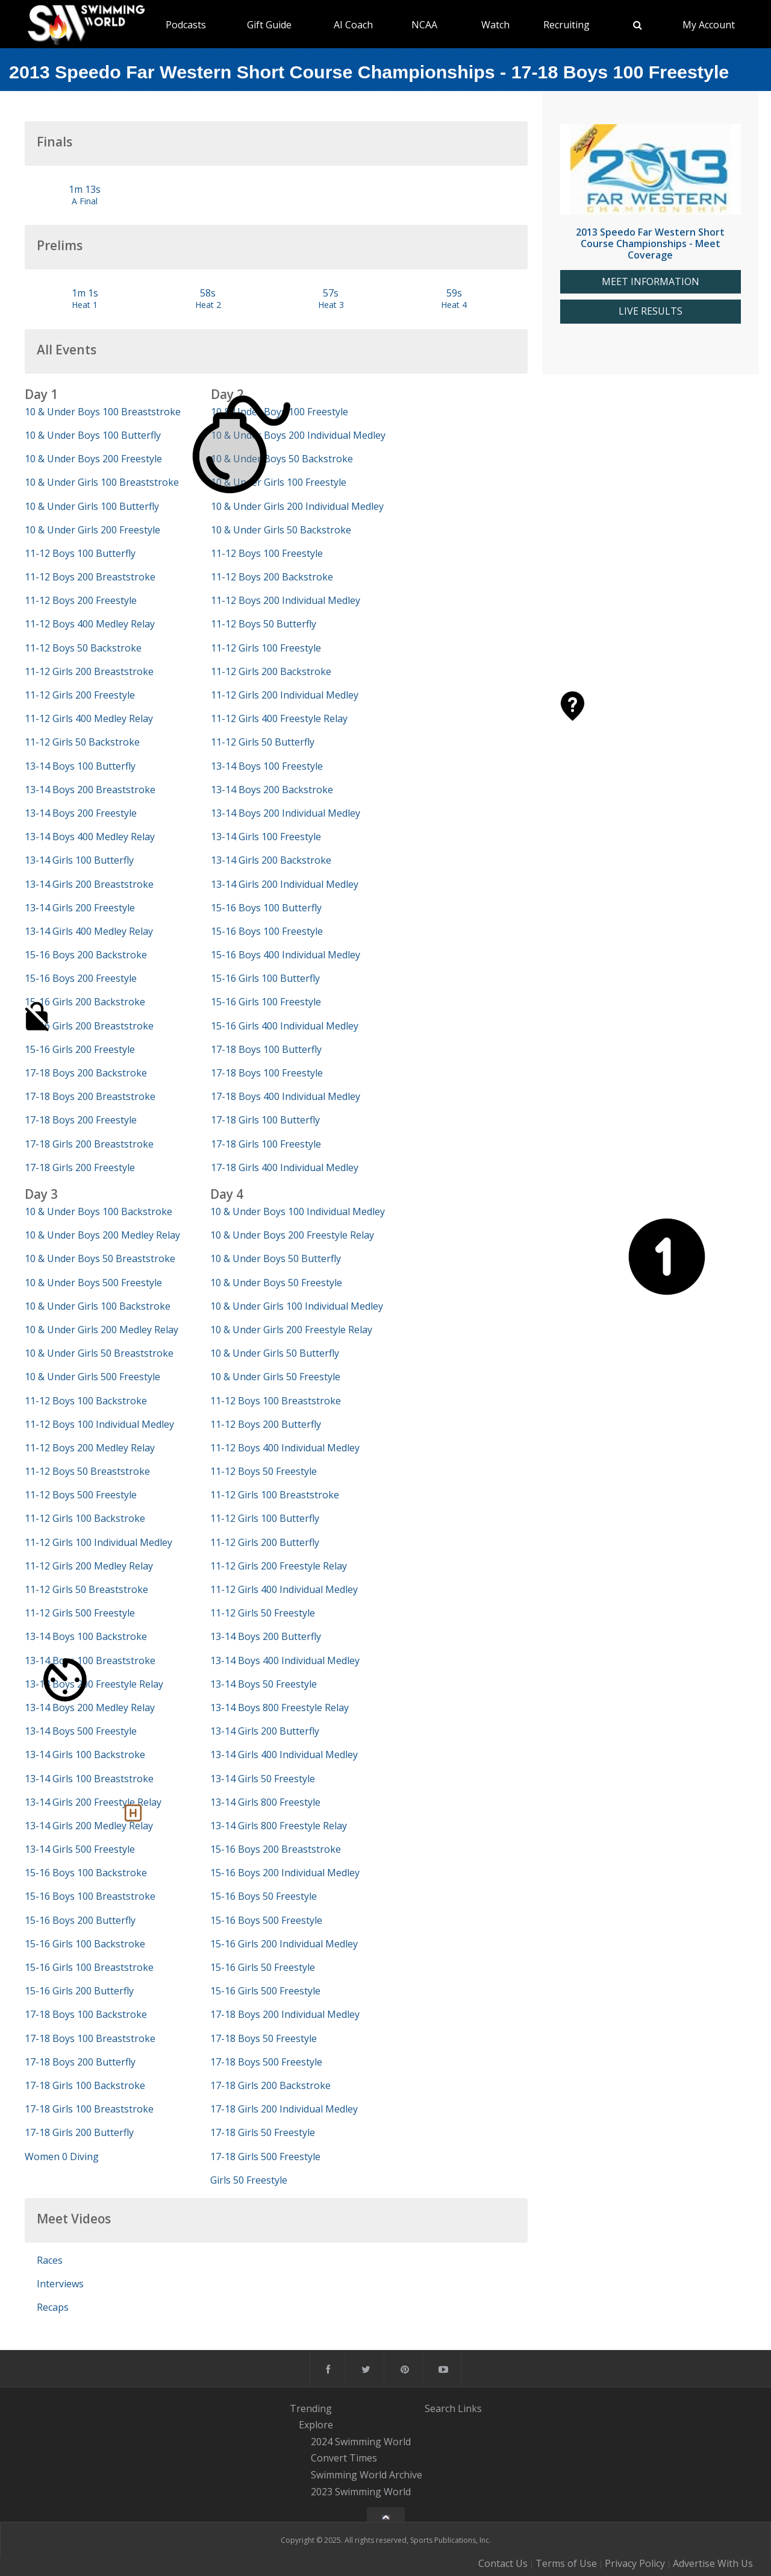 This screenshot has width=771, height=2576. I want to click on indicates an unknown or unidentified location, so click(572, 706).